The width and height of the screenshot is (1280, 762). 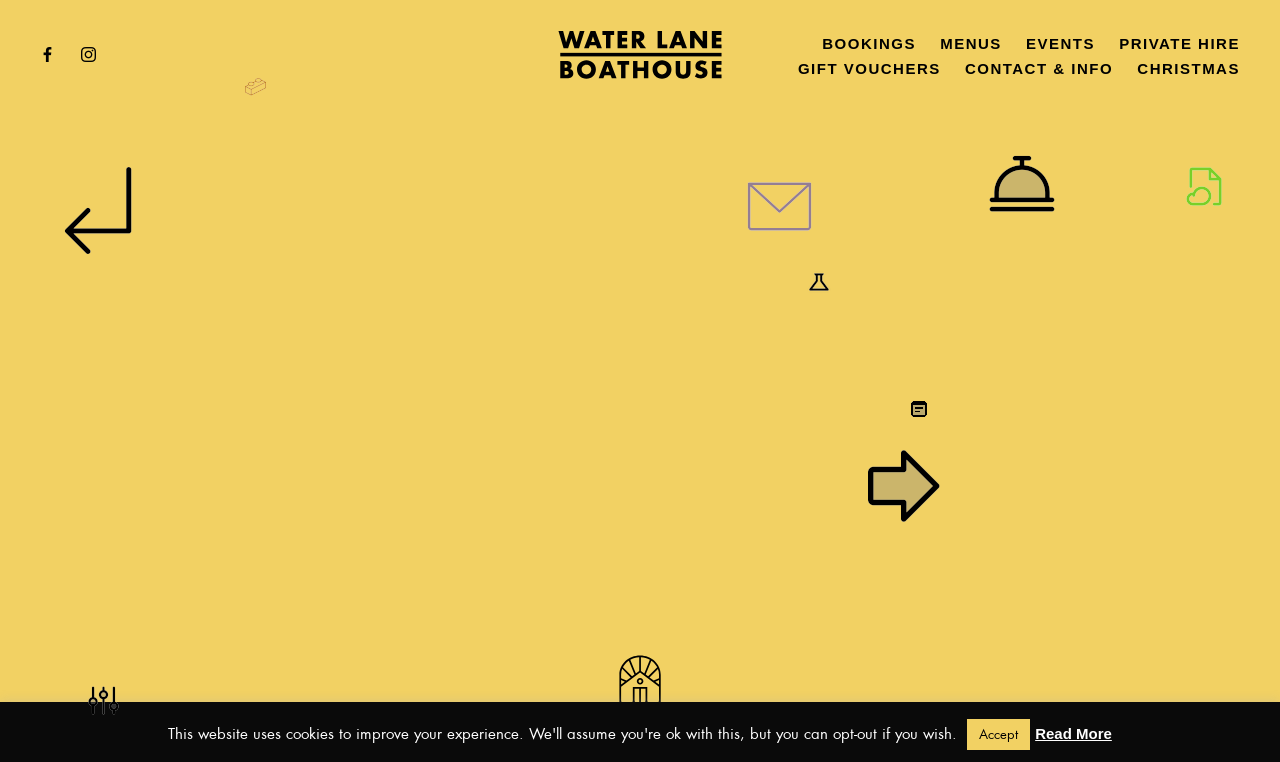 I want to click on access your inbox or messages, so click(x=779, y=206).